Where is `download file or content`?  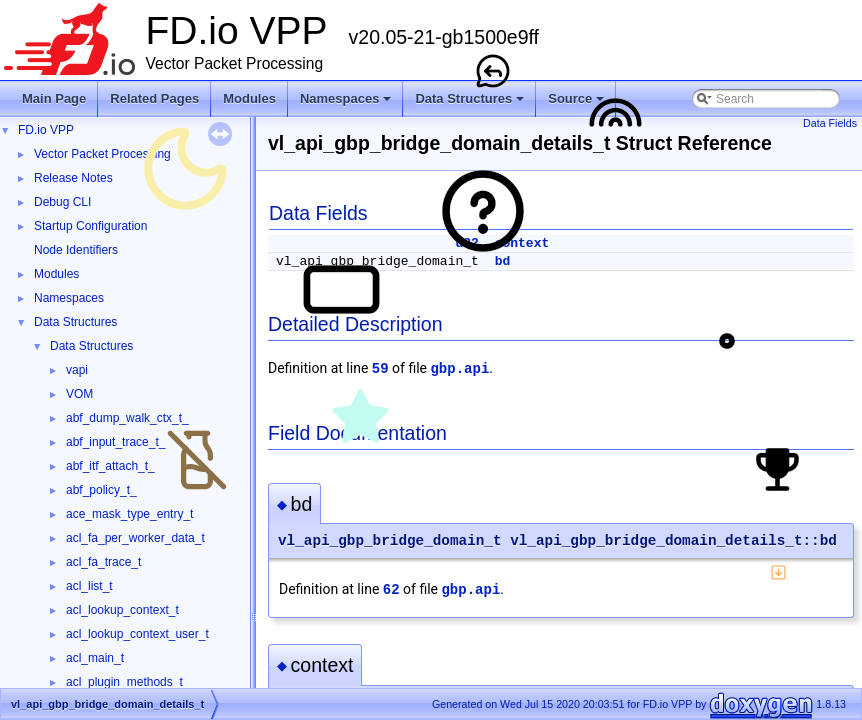
download file or content is located at coordinates (778, 572).